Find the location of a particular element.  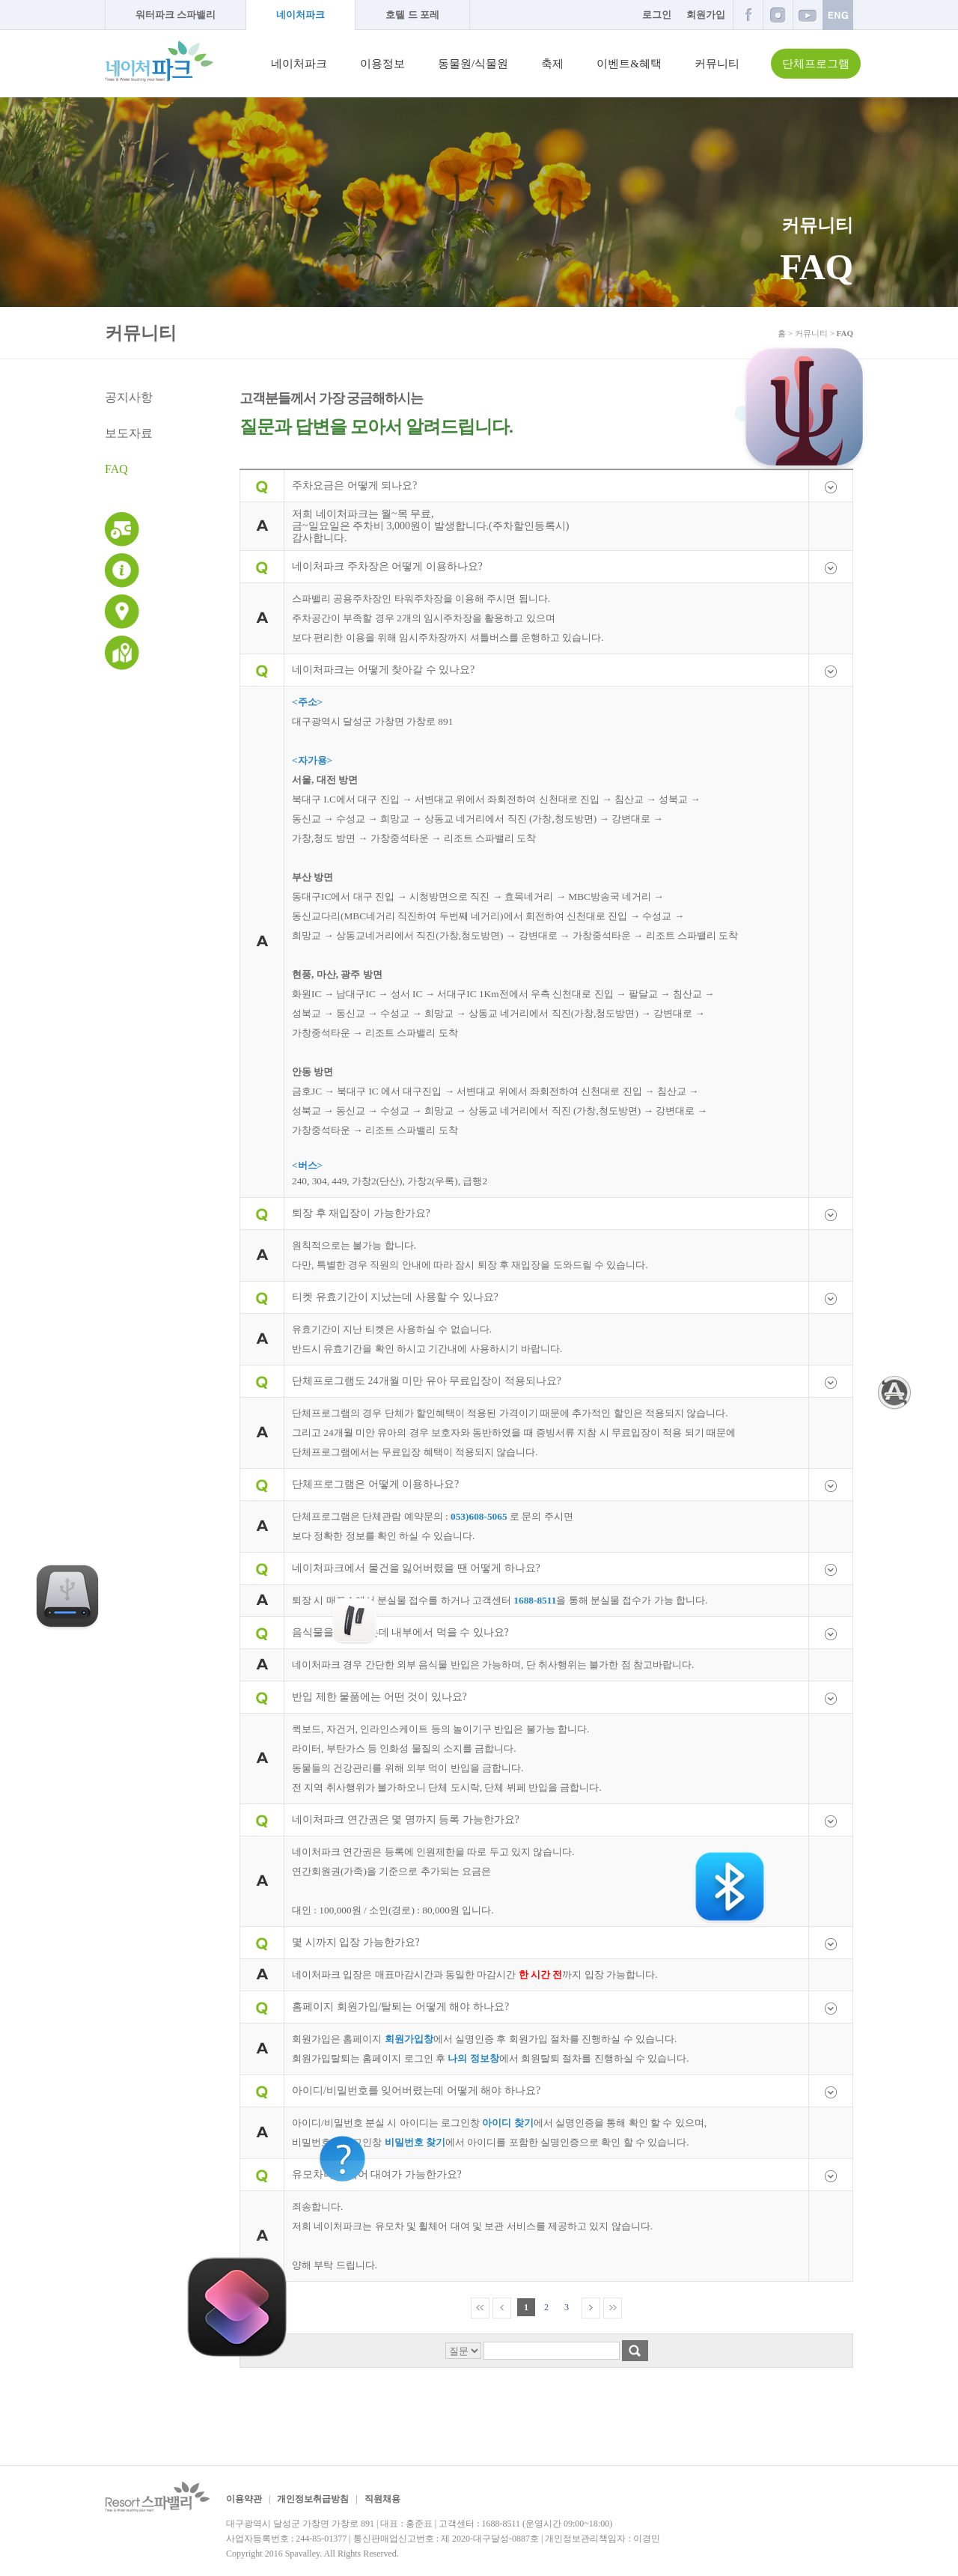

open stacks task manager app is located at coordinates (354, 1620).